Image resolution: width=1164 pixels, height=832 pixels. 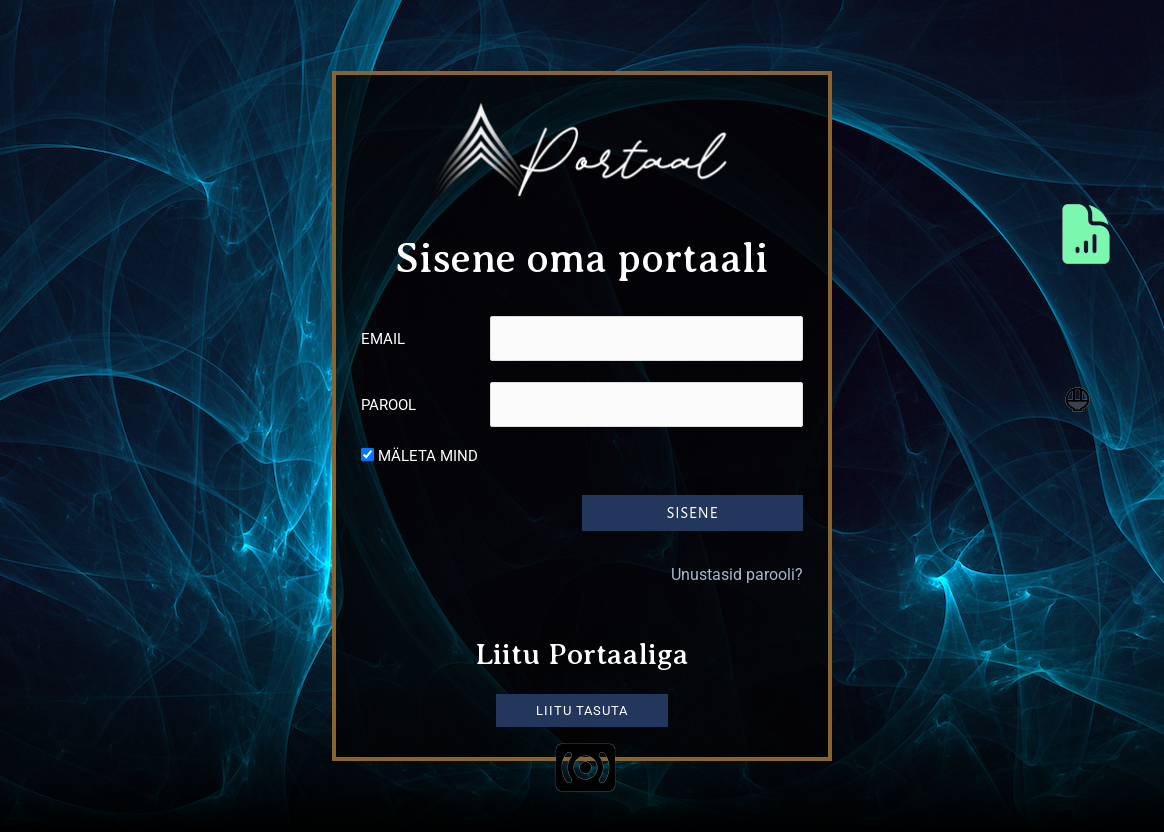 What do you see at coordinates (1077, 399) in the screenshot?
I see `browse asian or rice-based food options` at bounding box center [1077, 399].